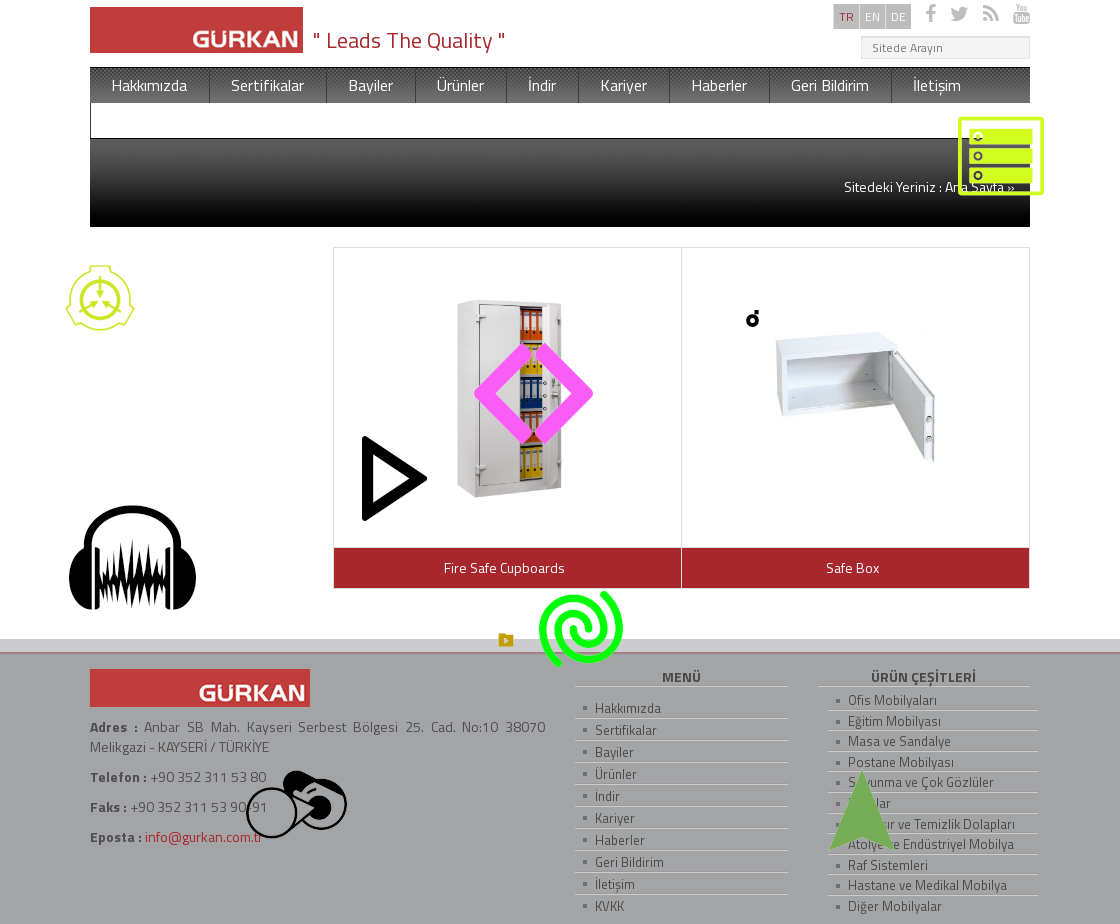 The height and width of the screenshot is (924, 1120). I want to click on play media or video content, so click(384, 478).